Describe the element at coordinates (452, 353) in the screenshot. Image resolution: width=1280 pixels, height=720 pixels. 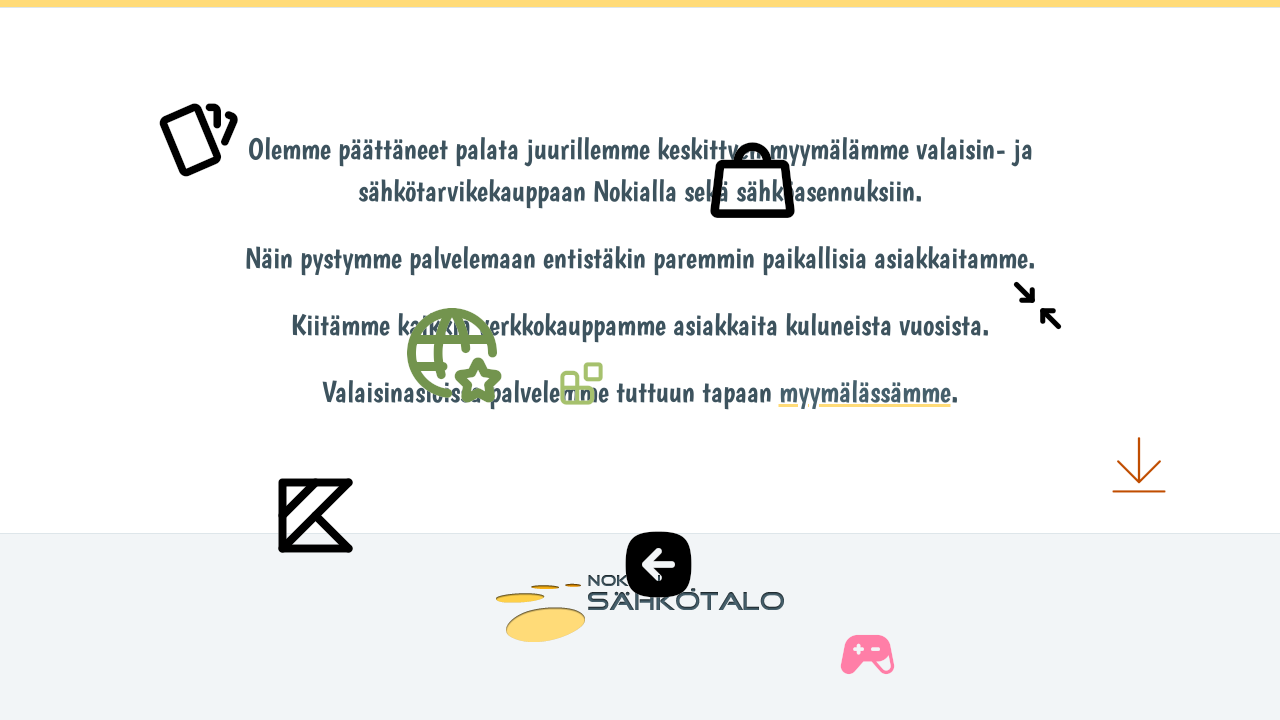
I see `add a website to favorites` at that location.